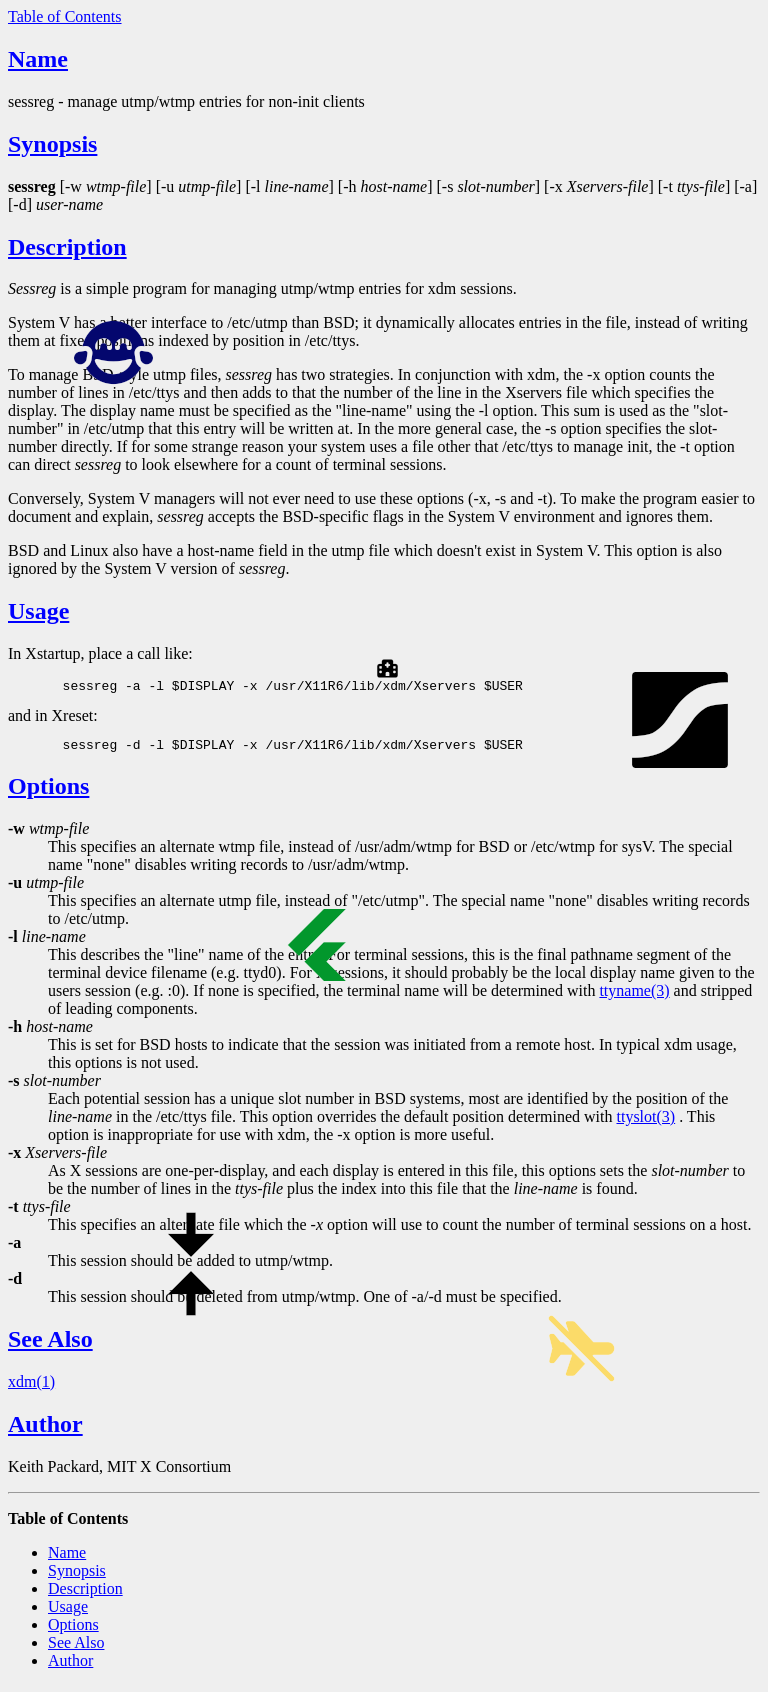 The width and height of the screenshot is (768, 1692). What do you see at coordinates (581, 1348) in the screenshot?
I see `airplane mode is disabled` at bounding box center [581, 1348].